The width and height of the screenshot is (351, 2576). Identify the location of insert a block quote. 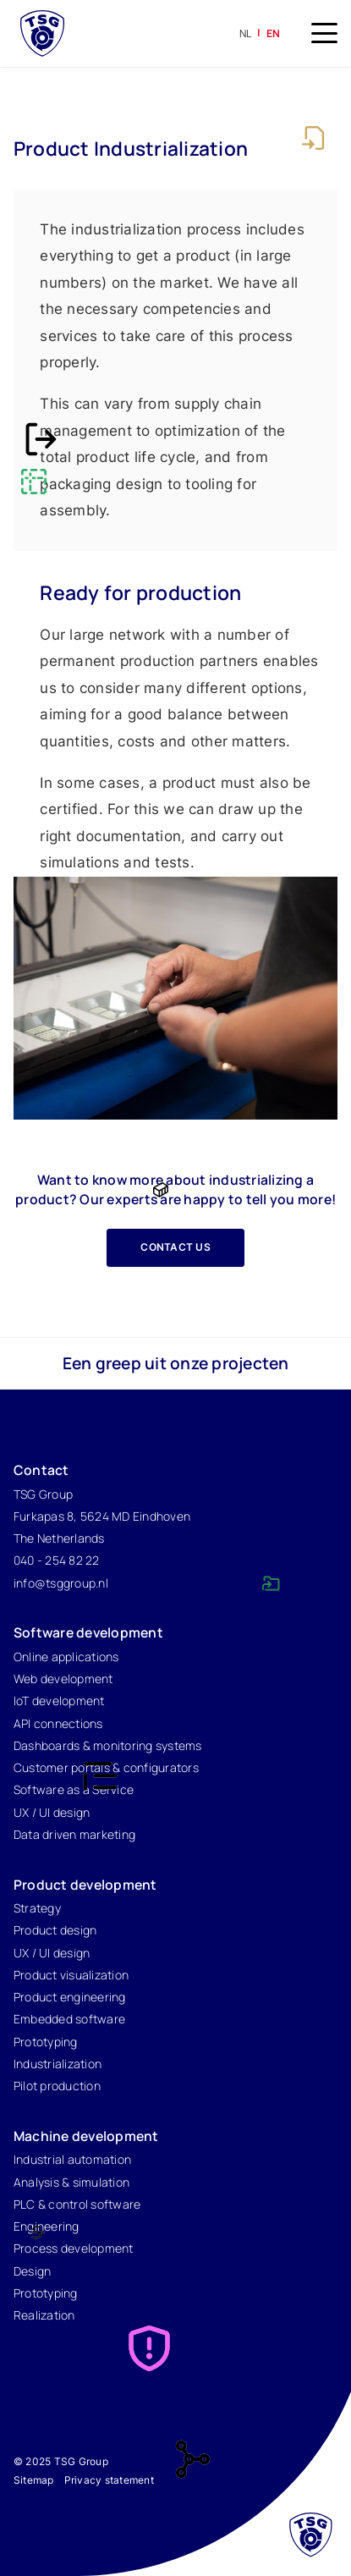
(100, 1775).